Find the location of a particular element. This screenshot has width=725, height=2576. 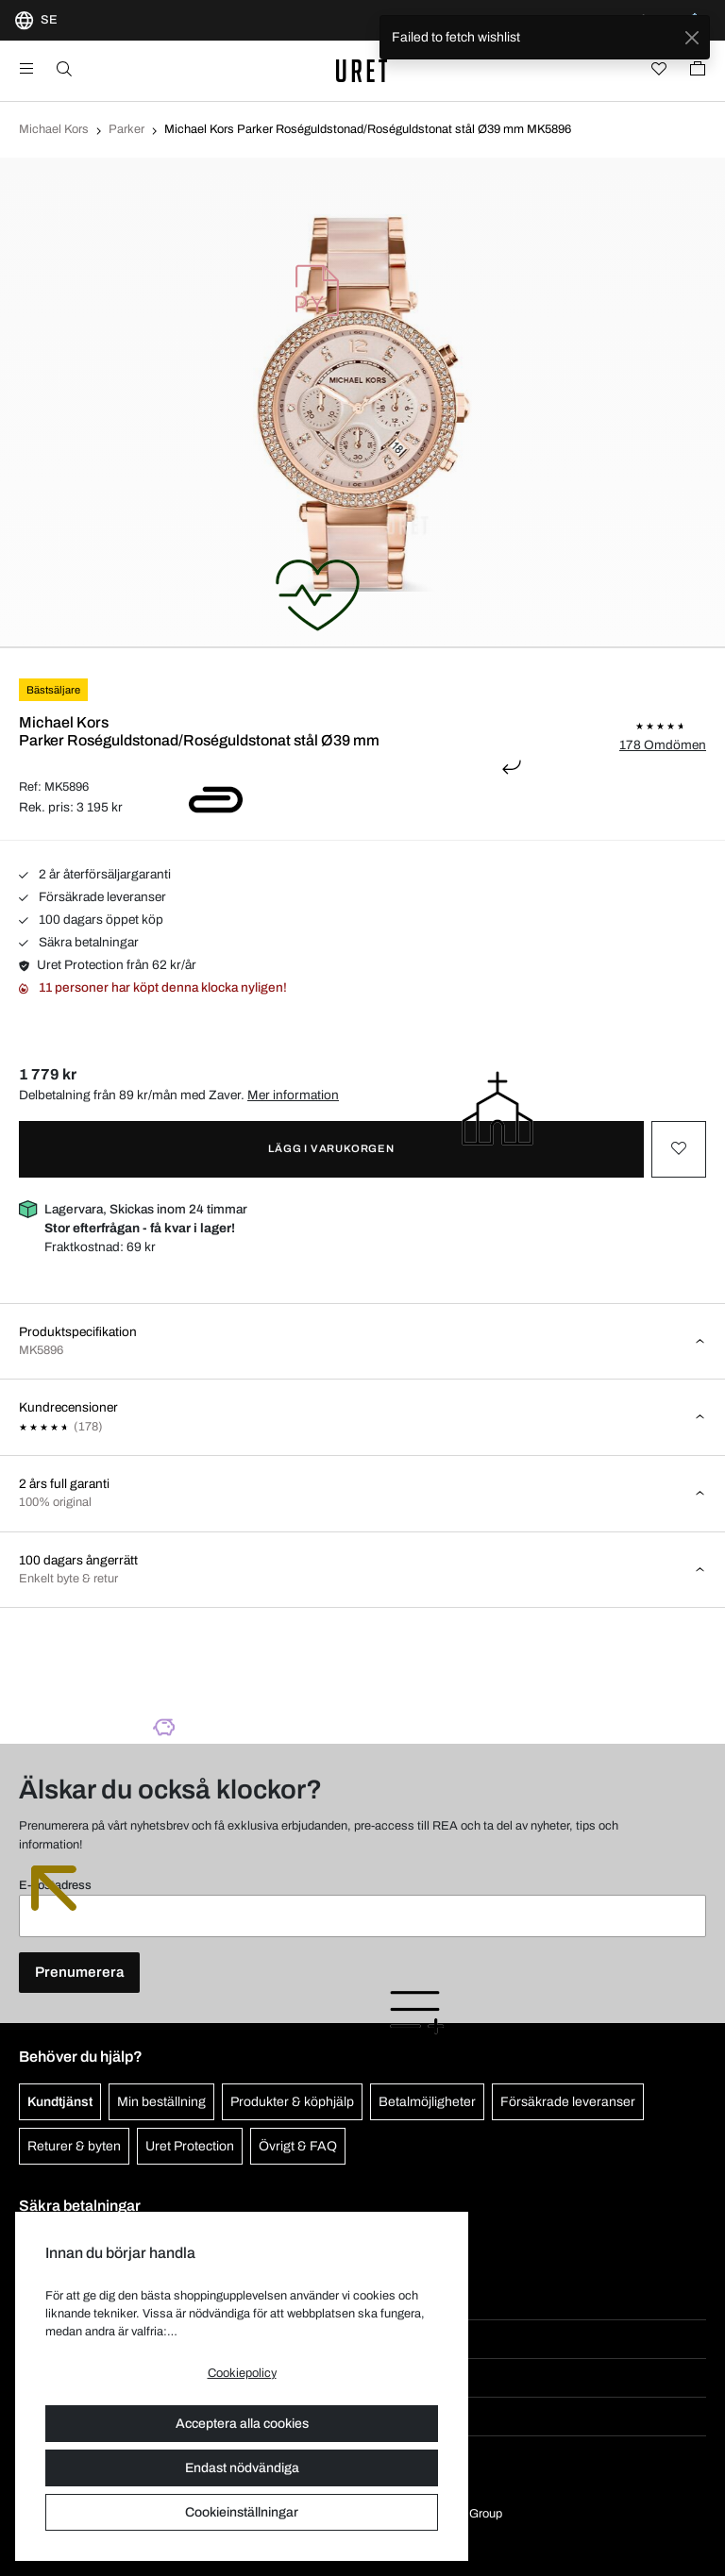

view health or fitness metrics is located at coordinates (317, 592).